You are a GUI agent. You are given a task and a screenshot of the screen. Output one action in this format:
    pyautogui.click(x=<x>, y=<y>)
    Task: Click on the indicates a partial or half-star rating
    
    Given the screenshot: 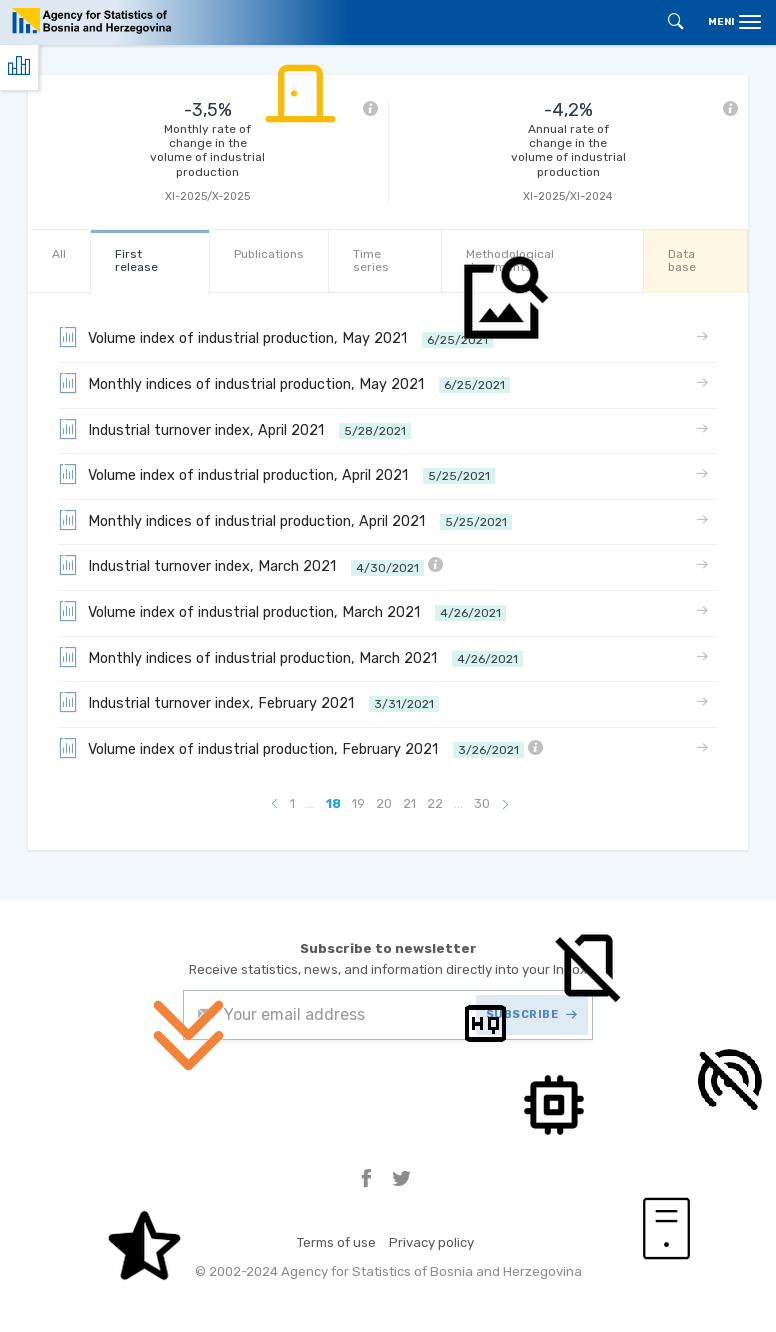 What is the action you would take?
    pyautogui.click(x=144, y=1246)
    